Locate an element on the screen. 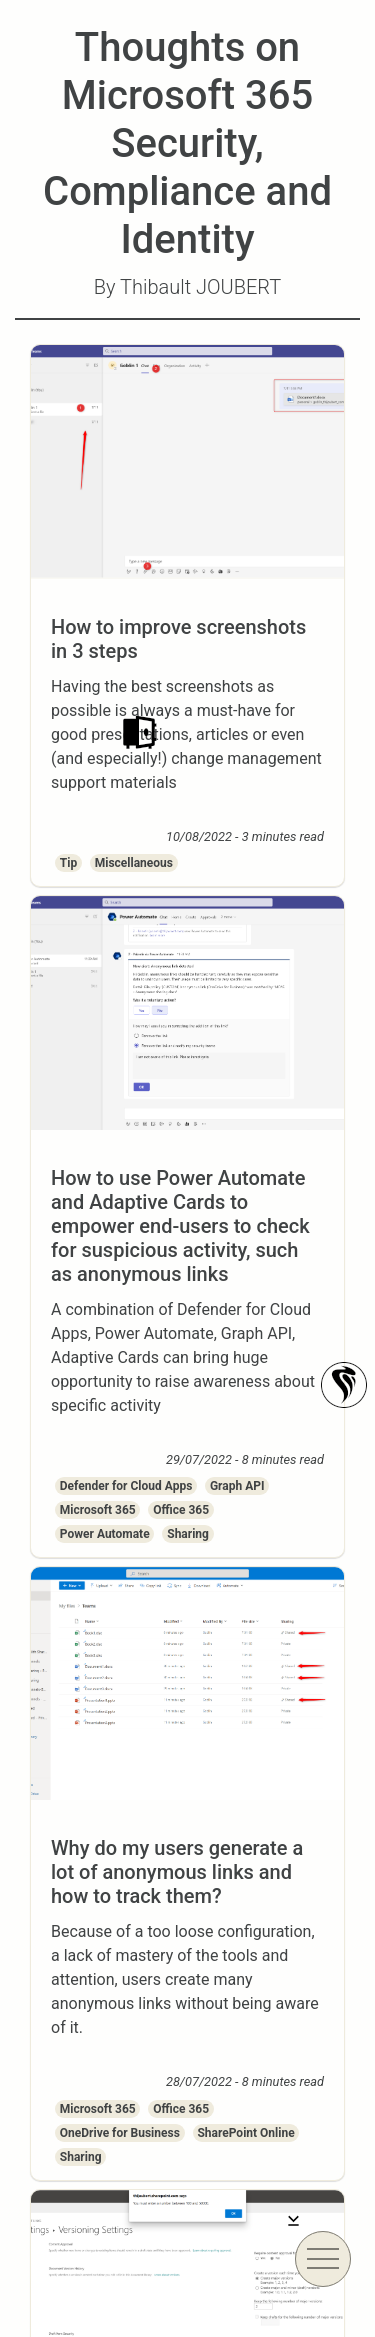 The image size is (375, 2337). skip to bottom of page or list is located at coordinates (293, 2221).